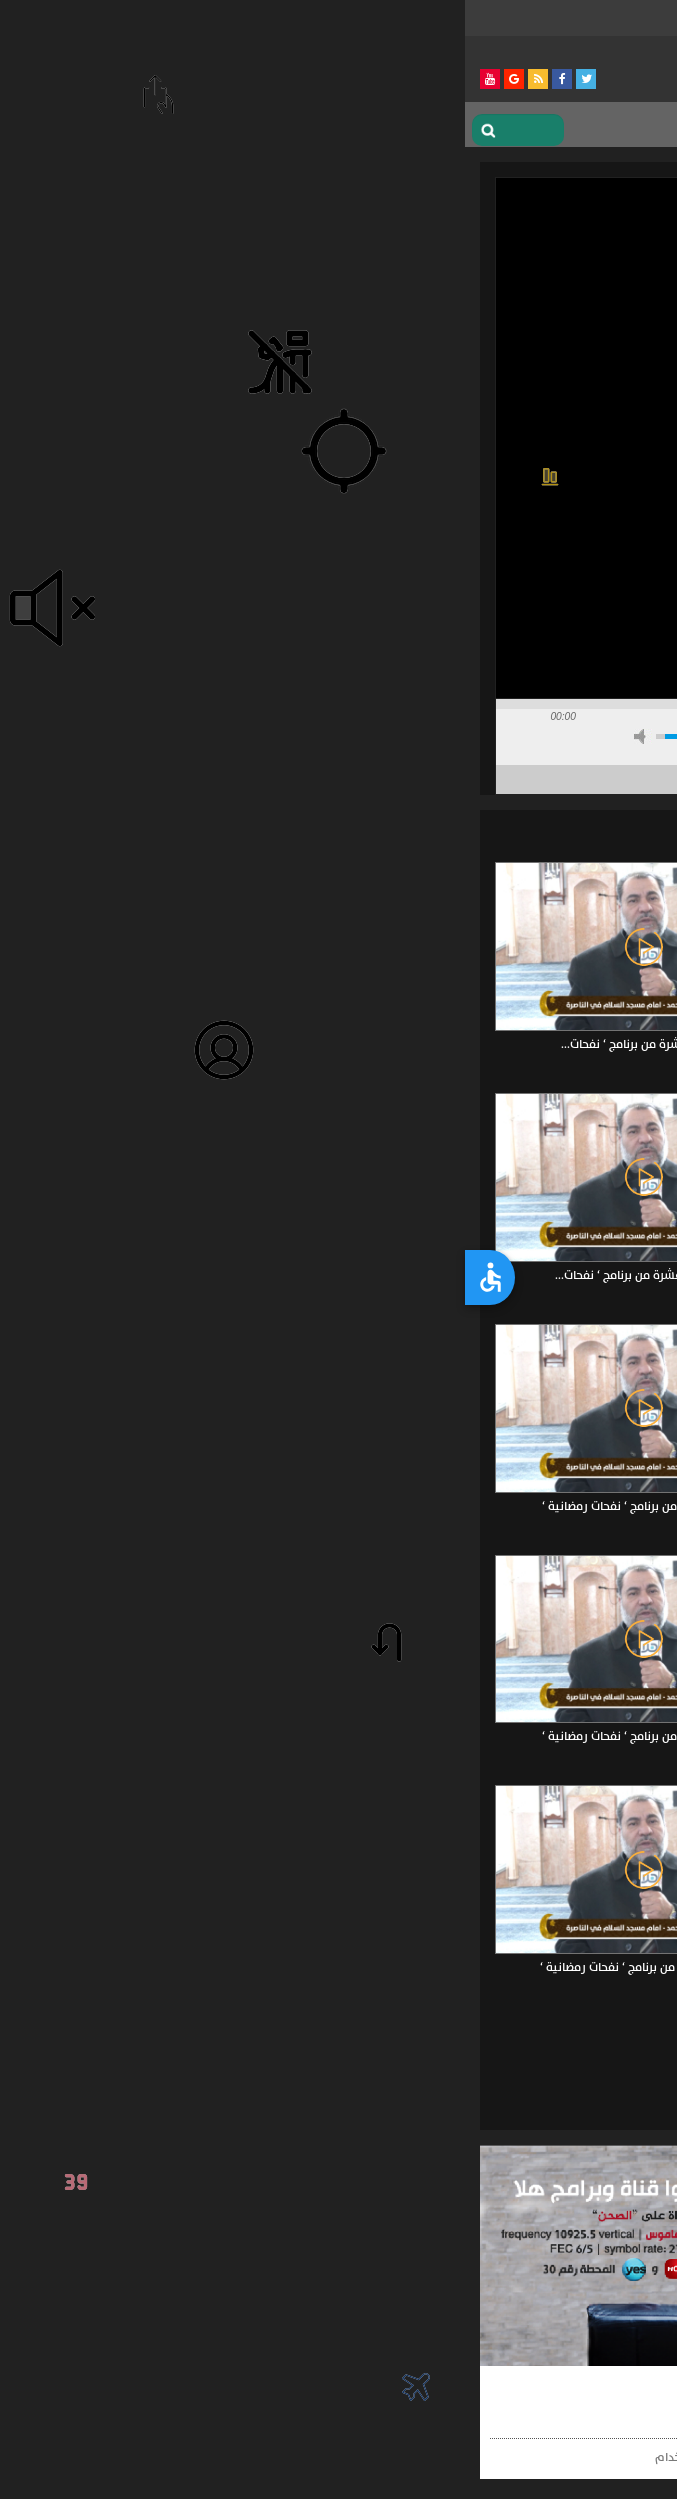  Describe the element at coordinates (280, 362) in the screenshot. I see `rollercoaster ride unavailable or closed` at that location.